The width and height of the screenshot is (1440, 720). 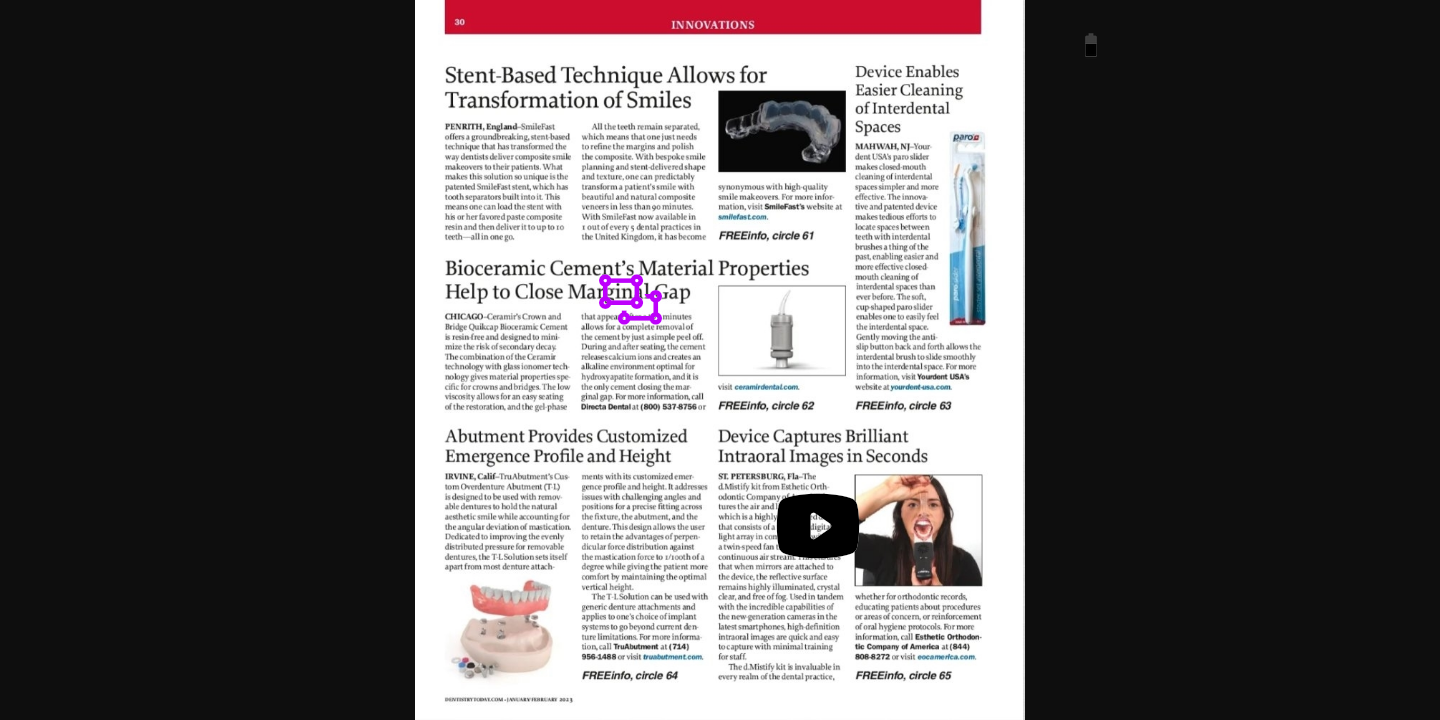 What do you see at coordinates (1091, 45) in the screenshot?
I see `indicates battery level at approximately 60%` at bounding box center [1091, 45].